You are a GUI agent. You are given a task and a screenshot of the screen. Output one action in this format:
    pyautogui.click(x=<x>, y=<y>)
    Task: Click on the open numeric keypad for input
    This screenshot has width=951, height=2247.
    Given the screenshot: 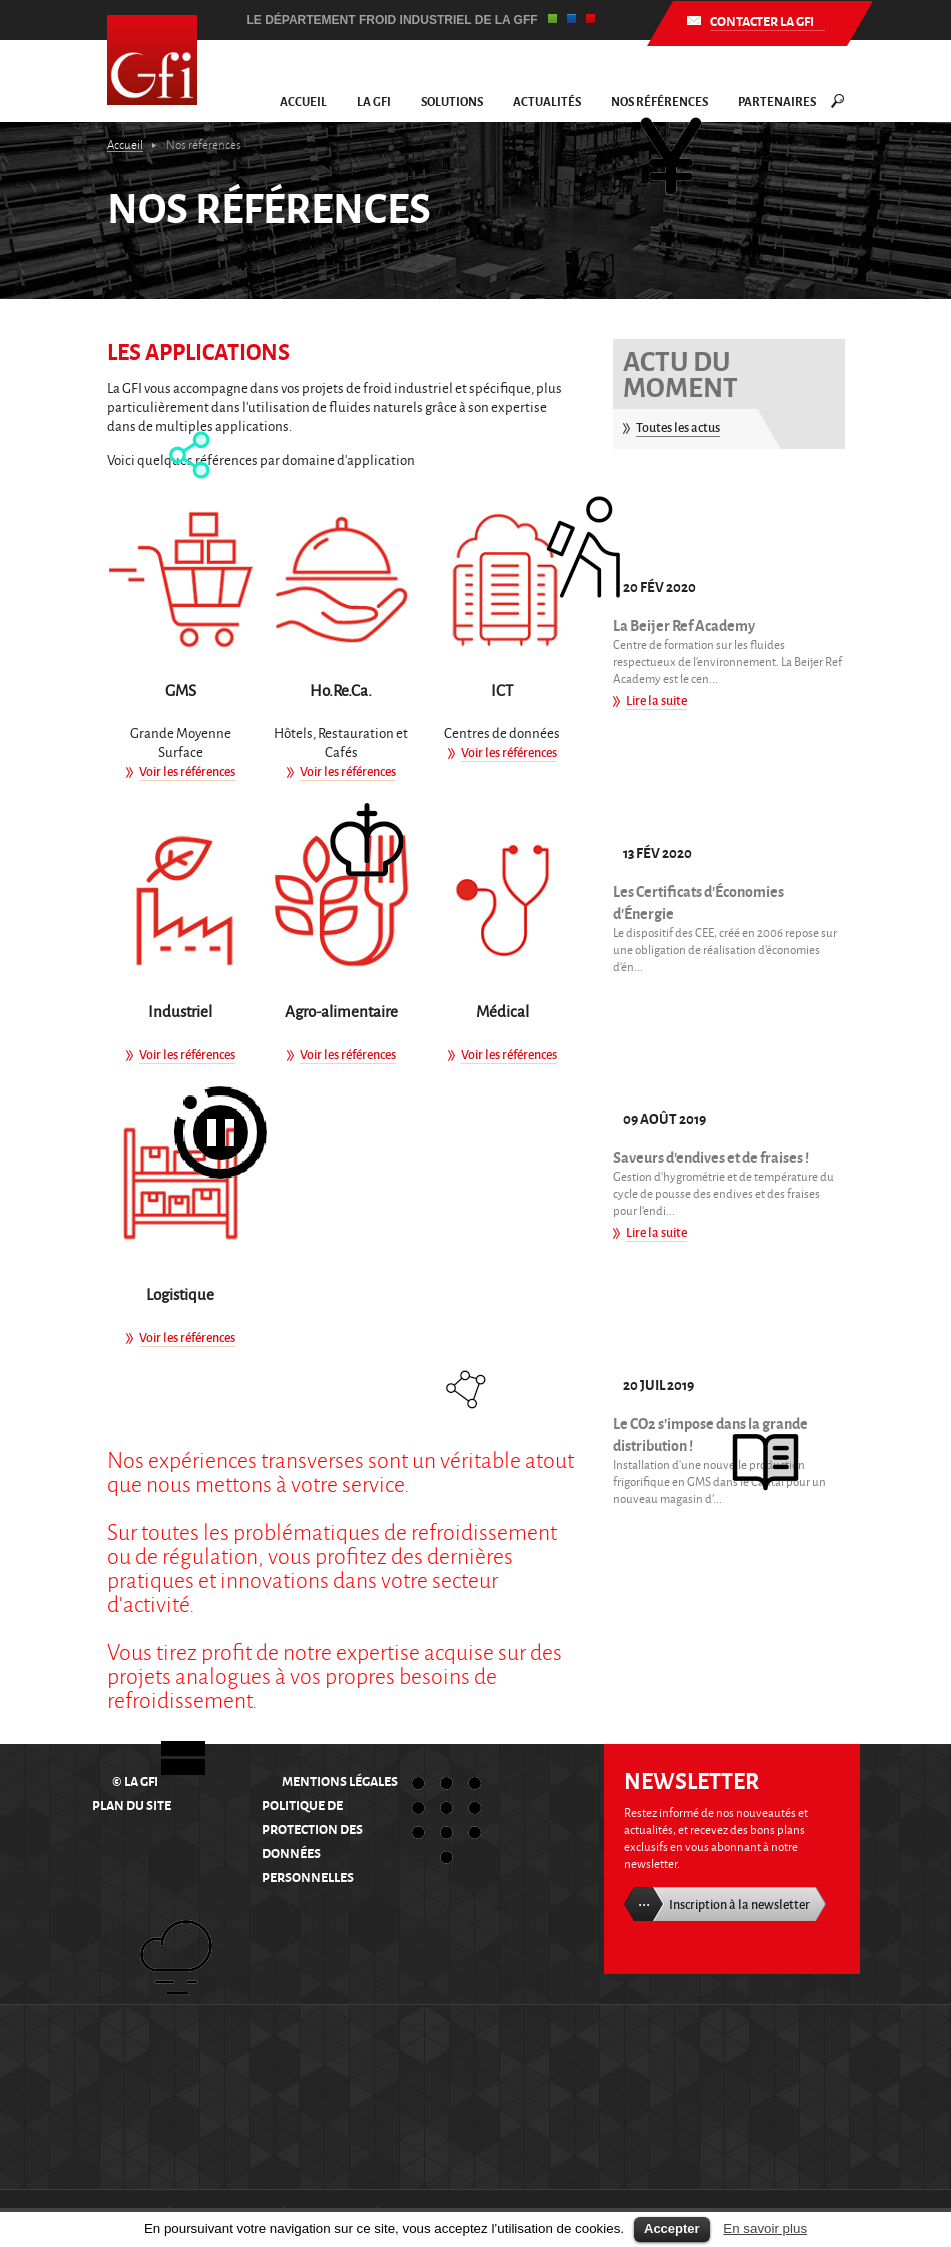 What is the action you would take?
    pyautogui.click(x=446, y=1818)
    